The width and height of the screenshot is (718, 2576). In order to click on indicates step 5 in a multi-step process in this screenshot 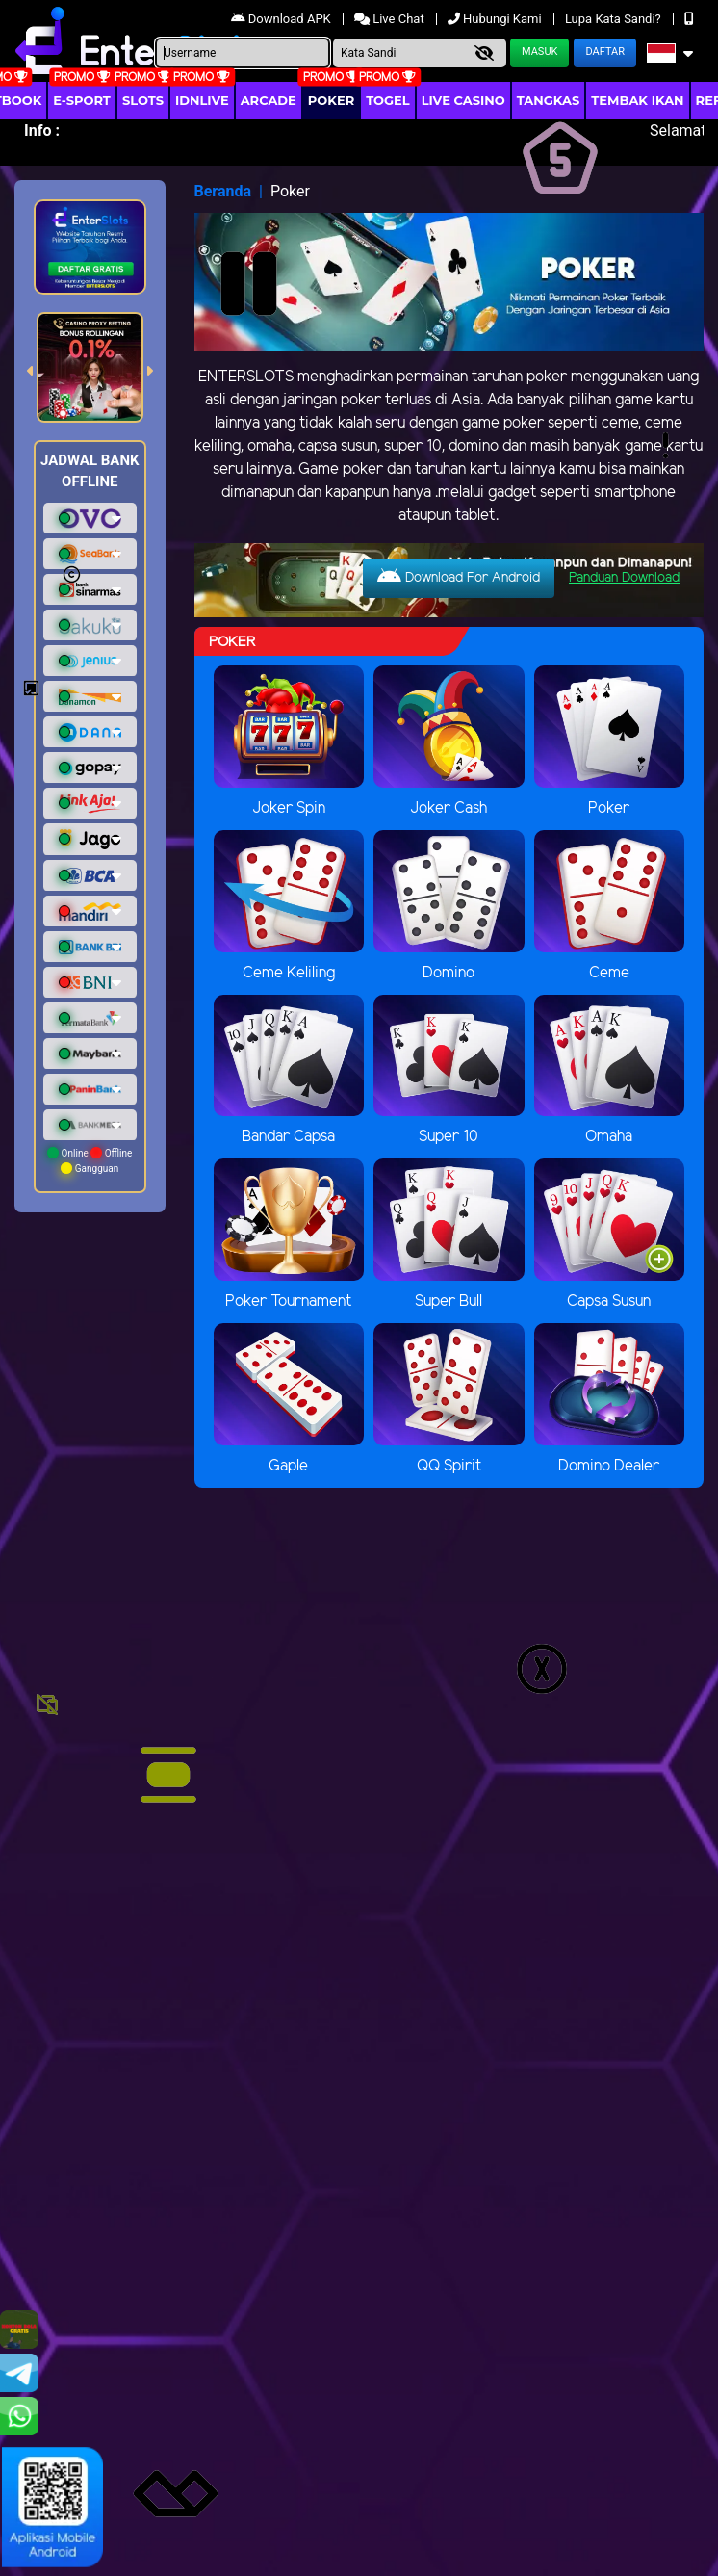, I will do `click(560, 160)`.